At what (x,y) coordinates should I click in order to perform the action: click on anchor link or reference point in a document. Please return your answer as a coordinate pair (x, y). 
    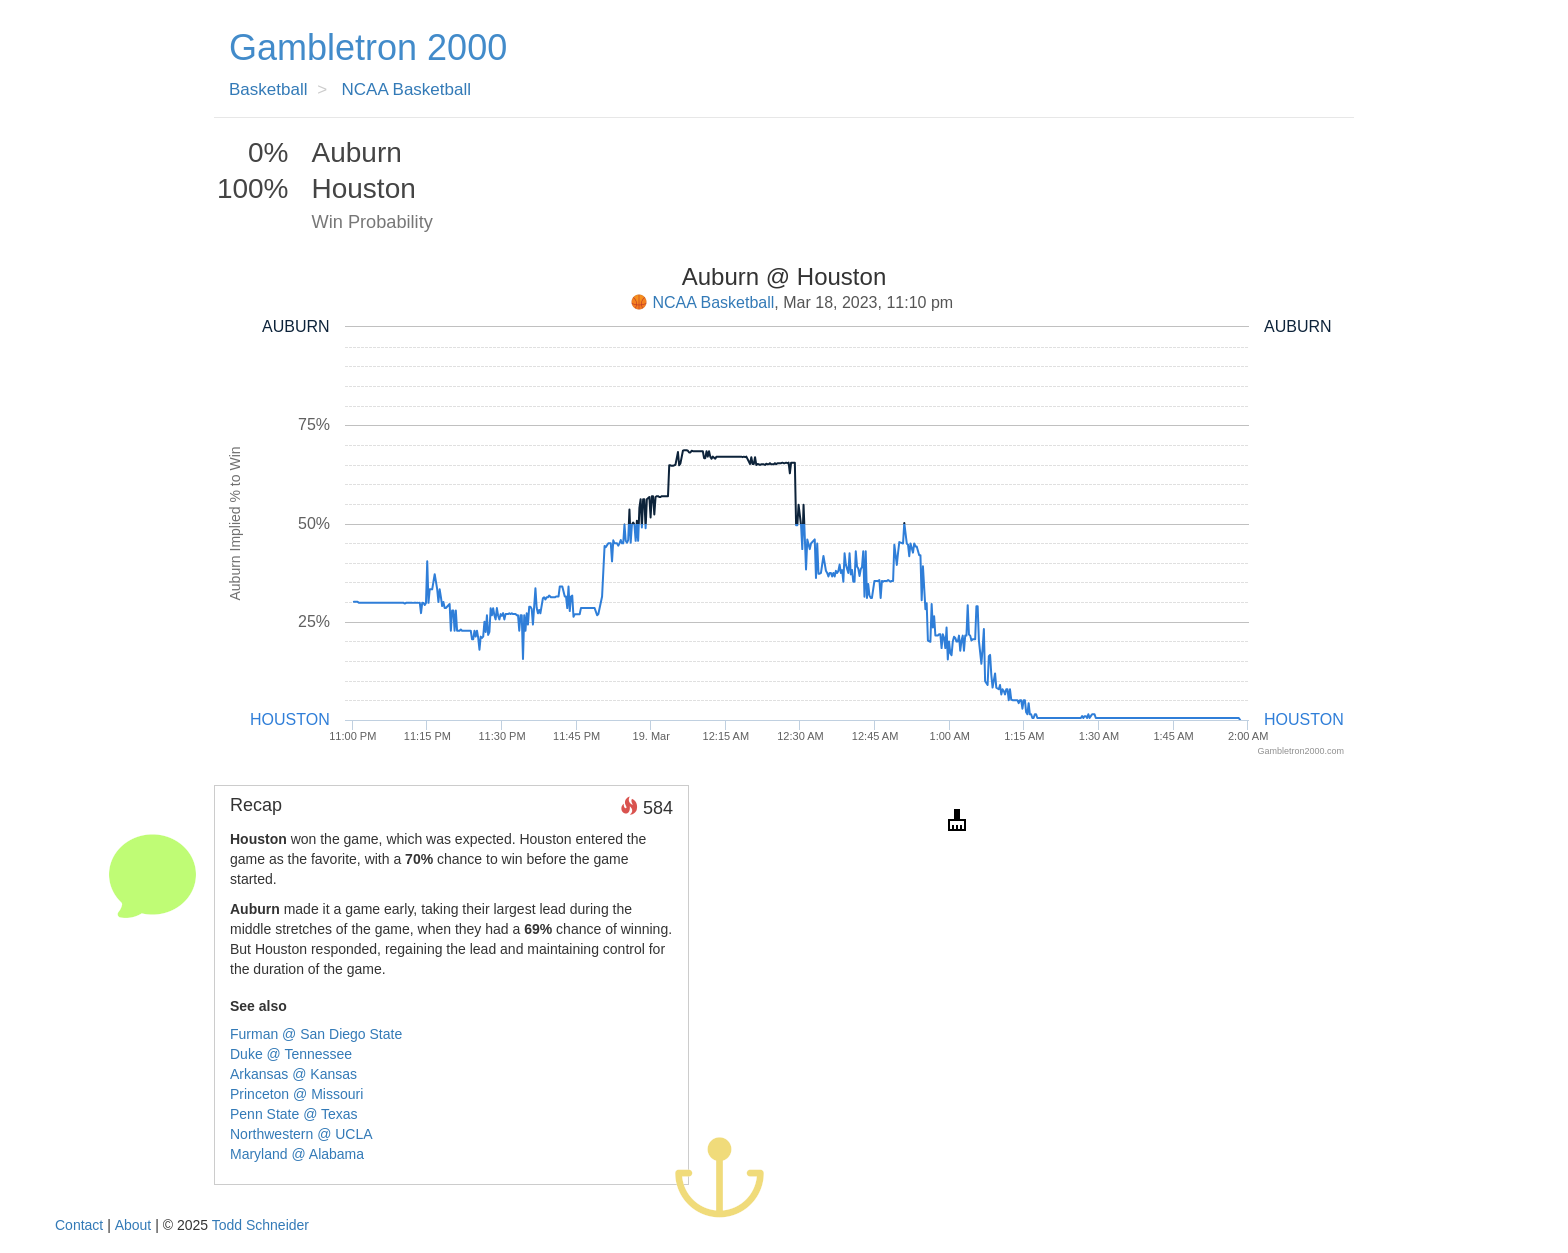
    Looking at the image, I should click on (719, 1176).